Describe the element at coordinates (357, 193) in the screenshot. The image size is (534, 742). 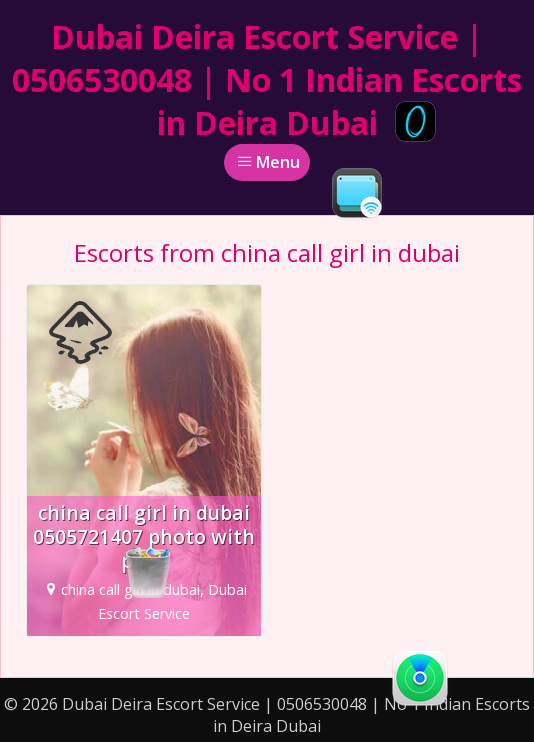
I see `open remote desktop app` at that location.